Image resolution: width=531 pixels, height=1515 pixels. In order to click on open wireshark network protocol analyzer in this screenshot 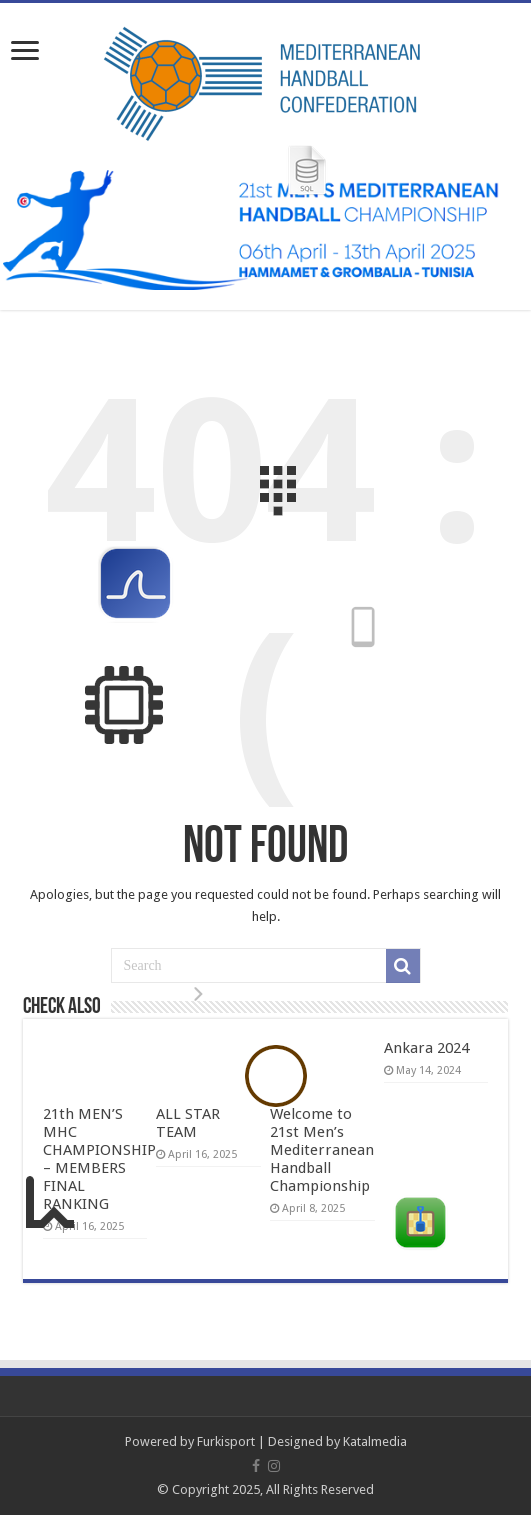, I will do `click(135, 583)`.